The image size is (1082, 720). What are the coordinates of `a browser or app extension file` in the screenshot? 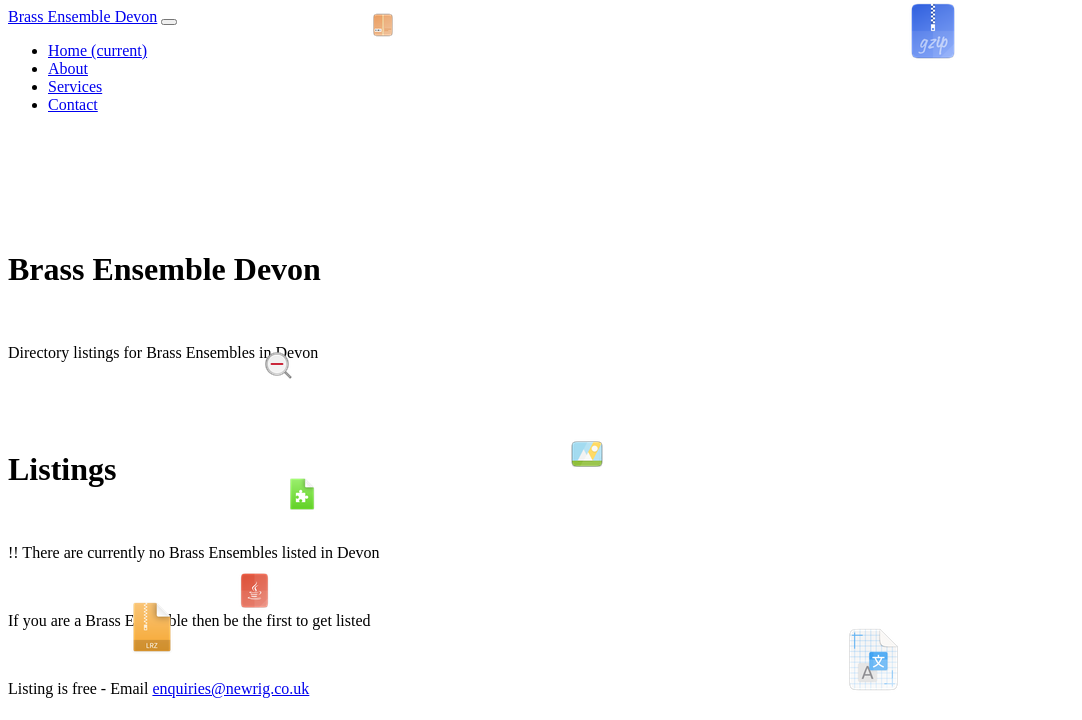 It's located at (333, 494).